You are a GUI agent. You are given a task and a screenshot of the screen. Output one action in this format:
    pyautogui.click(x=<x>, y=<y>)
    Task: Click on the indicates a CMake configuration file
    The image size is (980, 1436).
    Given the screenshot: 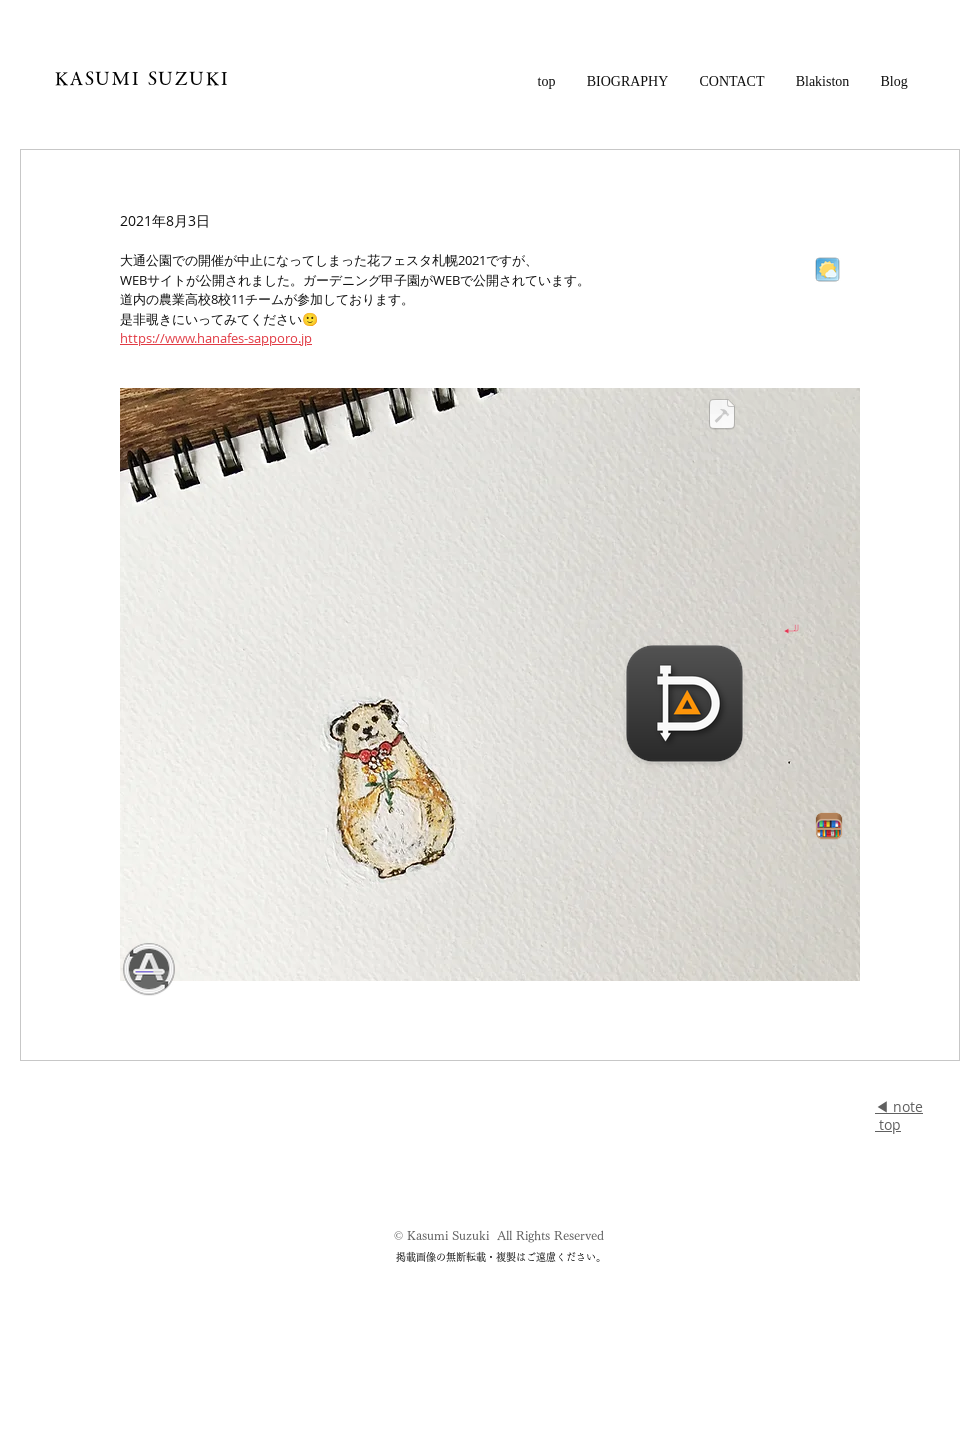 What is the action you would take?
    pyautogui.click(x=722, y=414)
    